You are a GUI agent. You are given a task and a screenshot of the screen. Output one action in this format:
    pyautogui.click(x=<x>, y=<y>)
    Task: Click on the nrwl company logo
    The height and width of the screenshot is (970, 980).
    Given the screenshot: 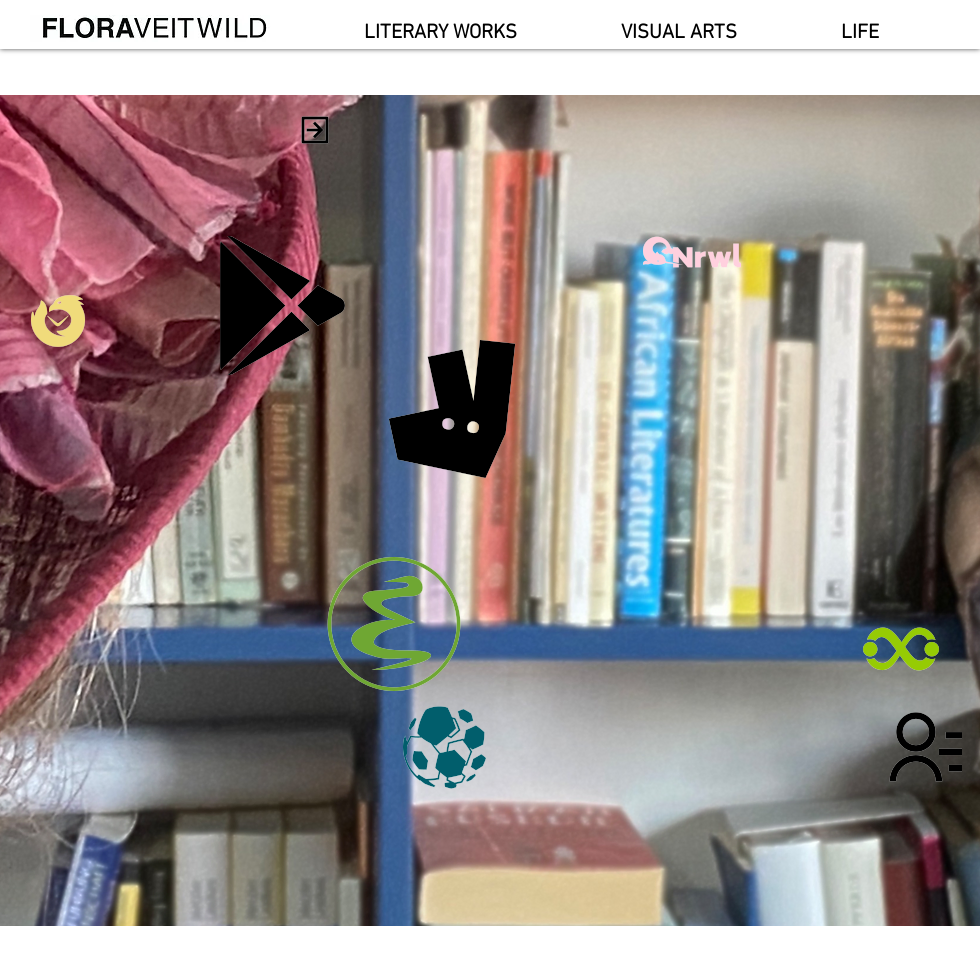 What is the action you would take?
    pyautogui.click(x=692, y=252)
    